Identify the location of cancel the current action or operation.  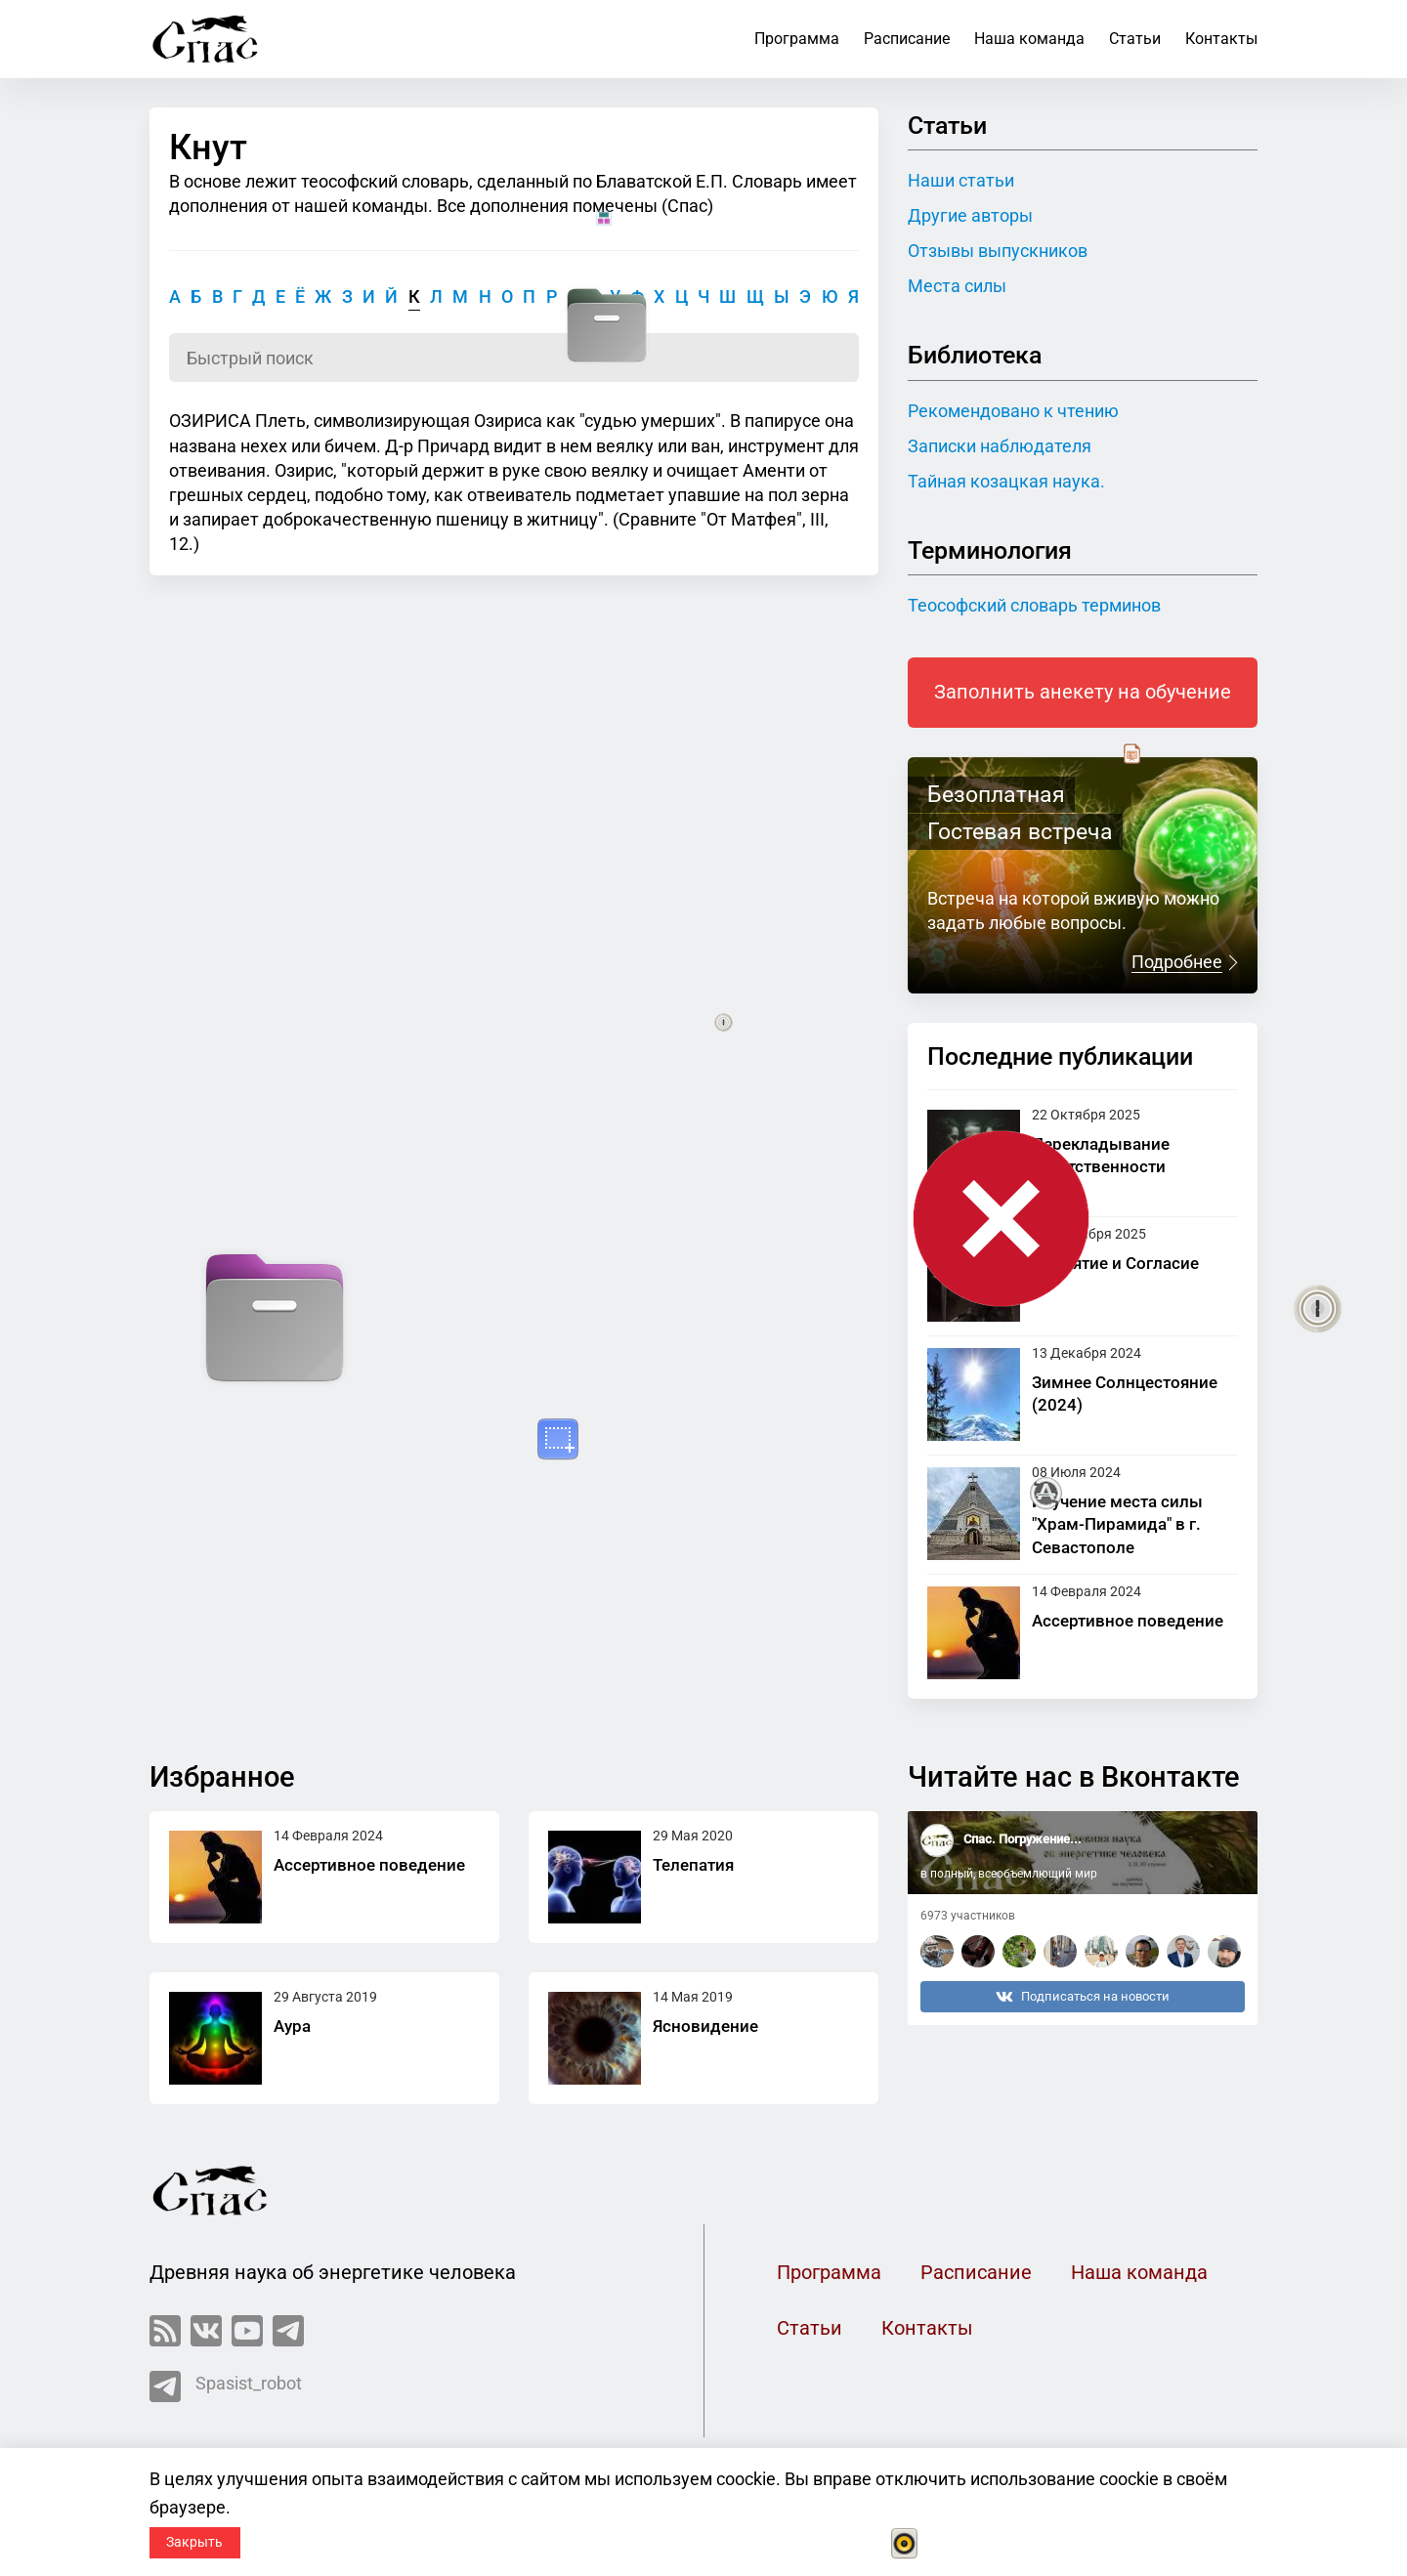
(1001, 1218).